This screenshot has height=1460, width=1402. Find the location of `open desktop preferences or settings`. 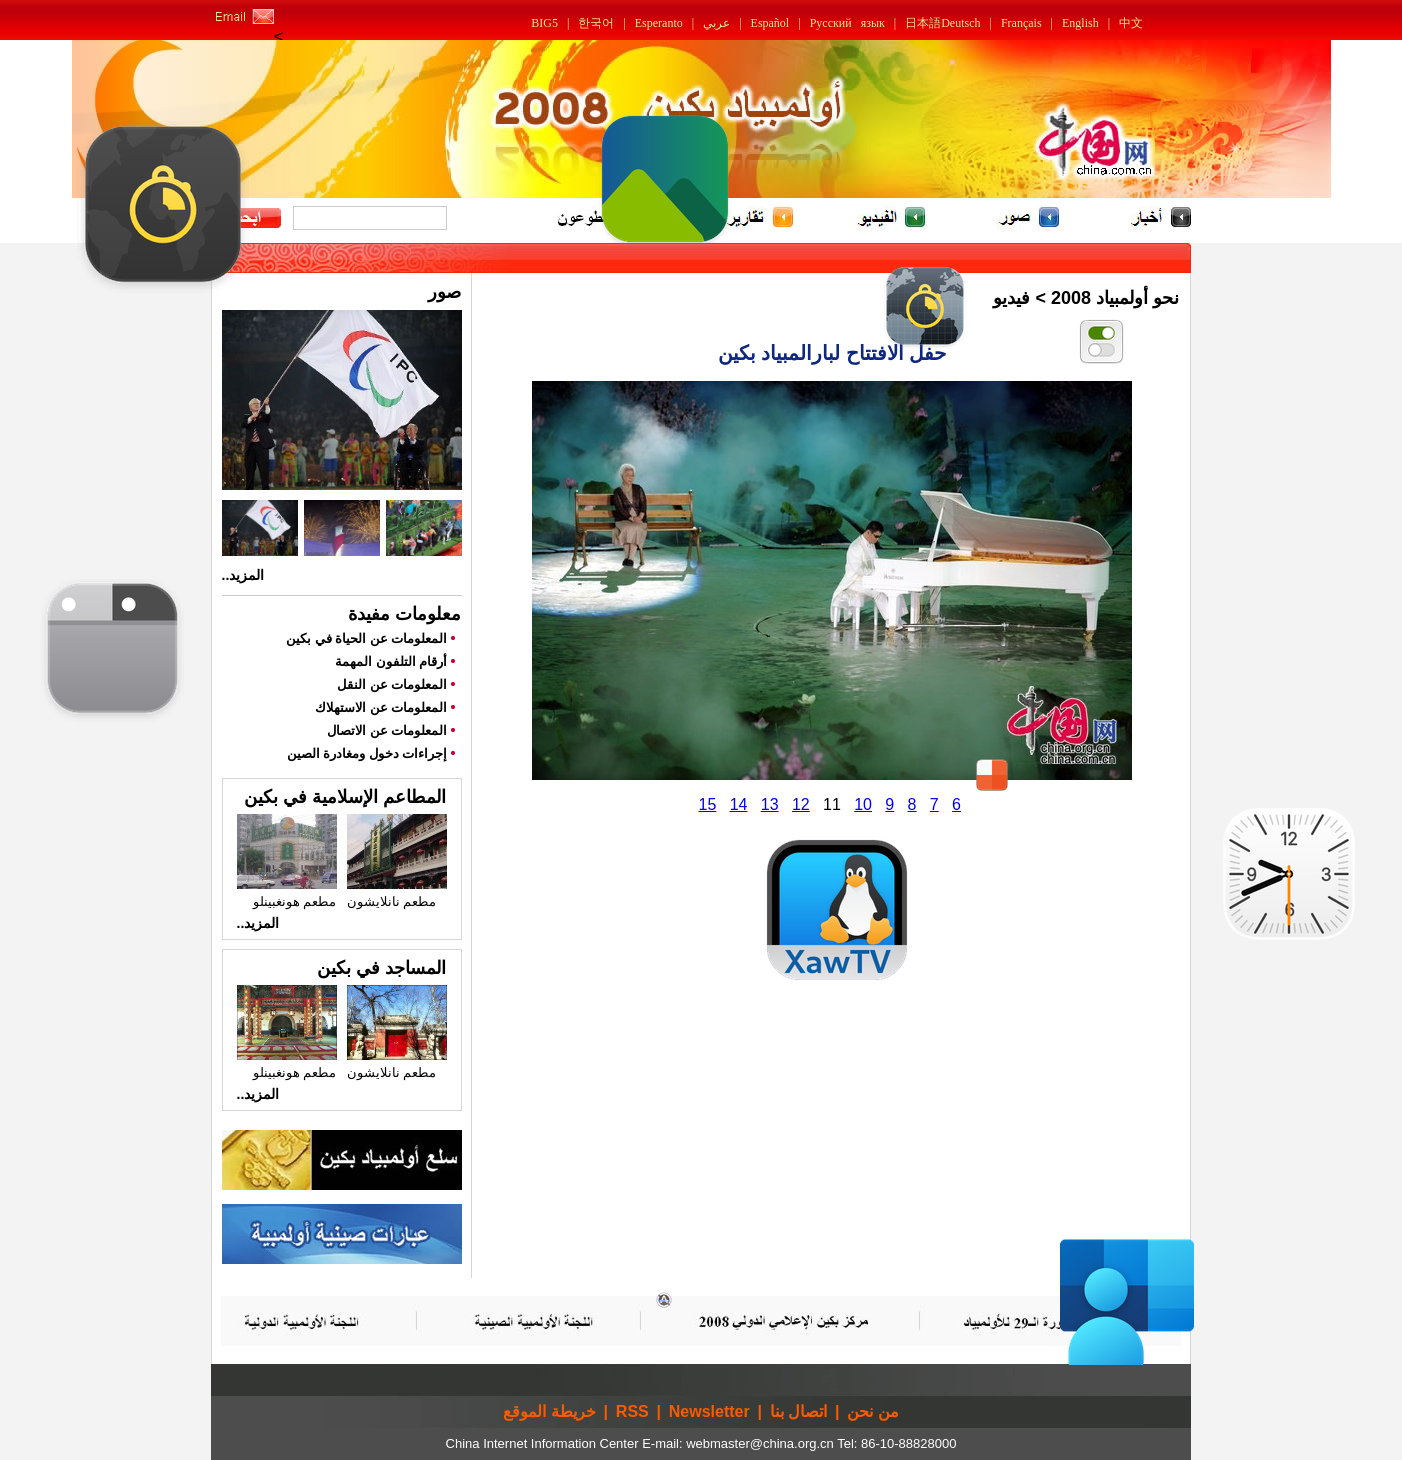

open desktop preferences or settings is located at coordinates (1101, 341).